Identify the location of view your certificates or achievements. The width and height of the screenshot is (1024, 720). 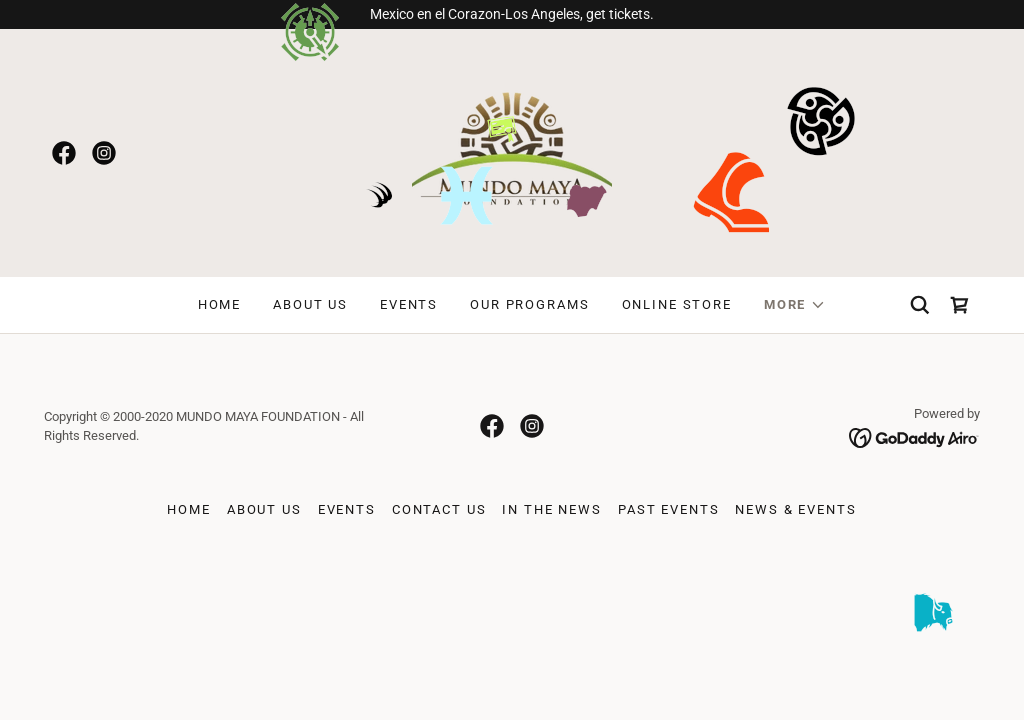
(502, 128).